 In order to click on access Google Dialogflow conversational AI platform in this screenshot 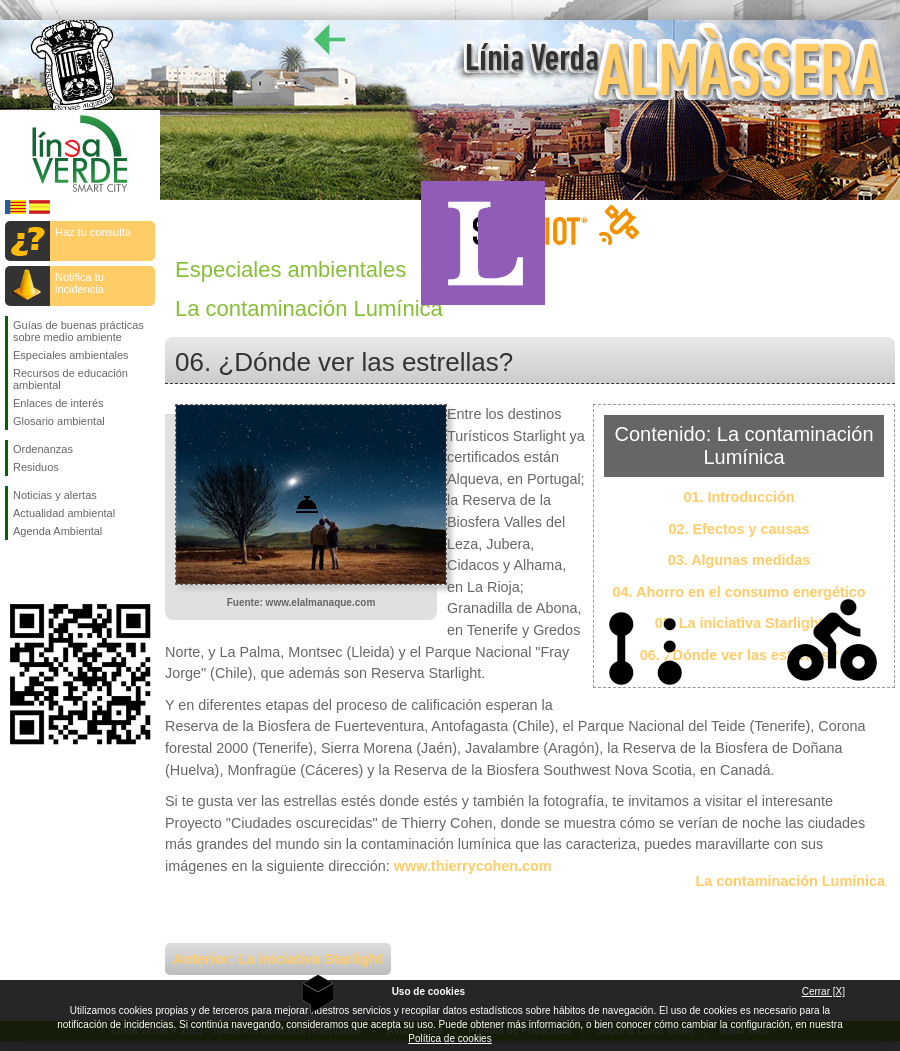, I will do `click(318, 994)`.